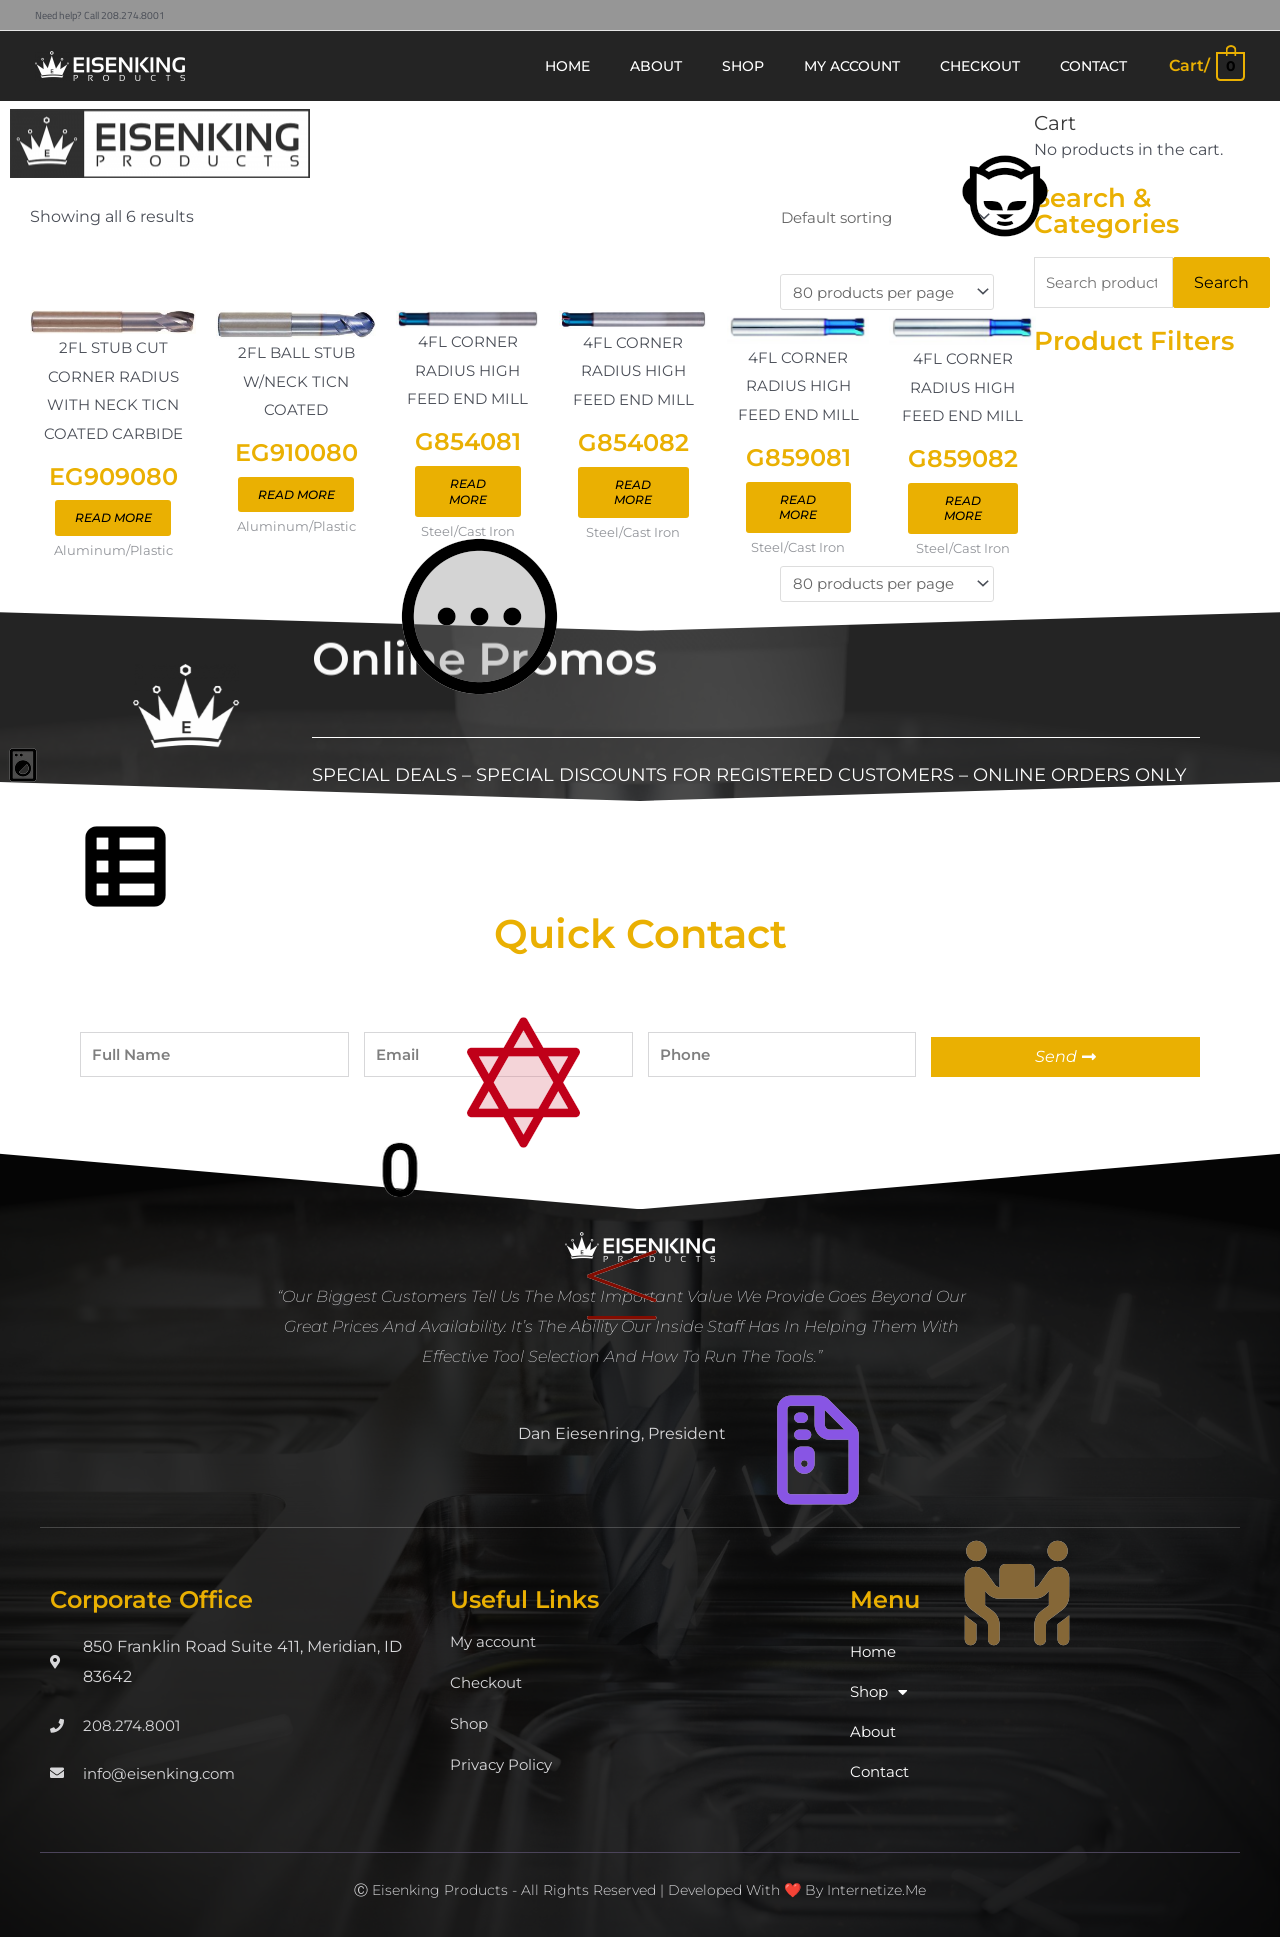  Describe the element at coordinates (400, 1172) in the screenshot. I see `set exposure compensation to zero` at that location.